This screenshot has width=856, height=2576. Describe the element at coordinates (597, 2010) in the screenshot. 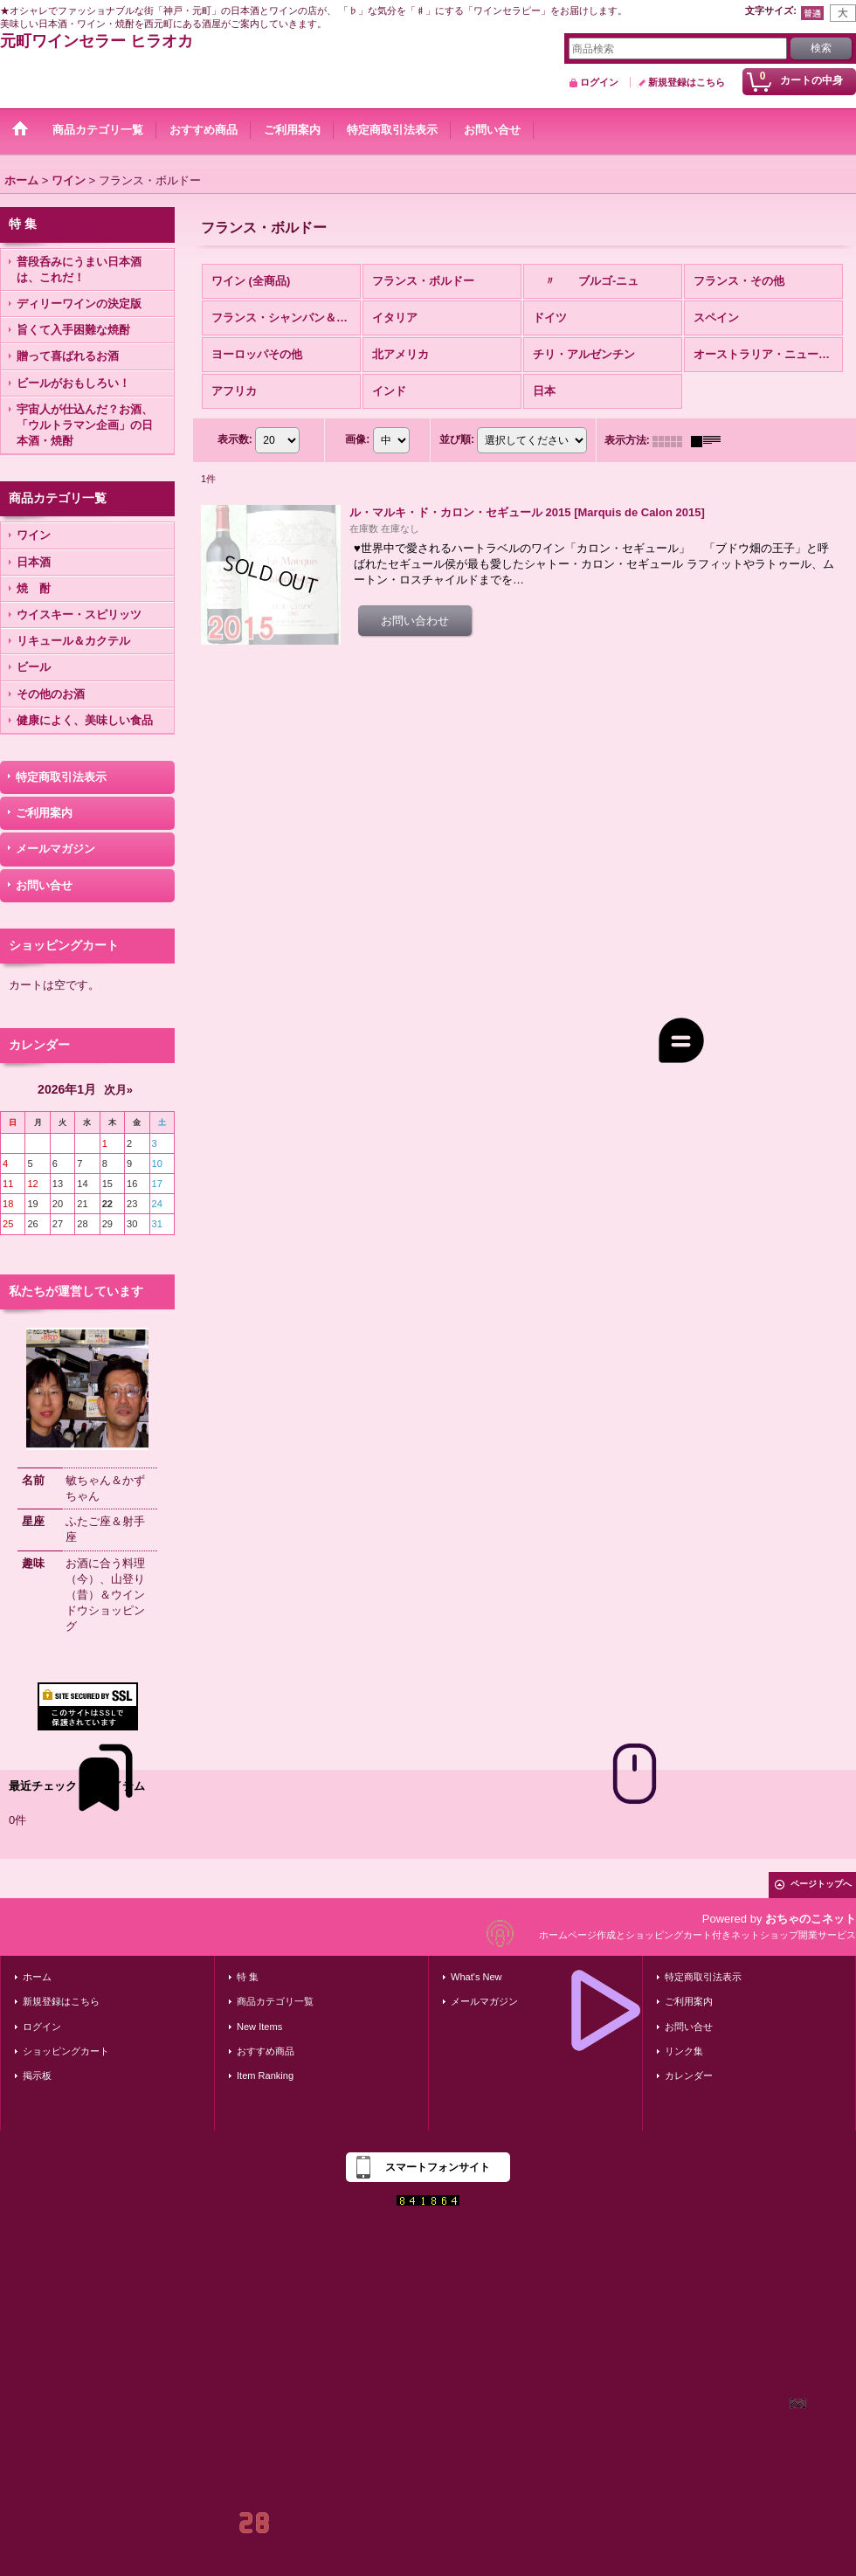

I see `play media or start video` at that location.